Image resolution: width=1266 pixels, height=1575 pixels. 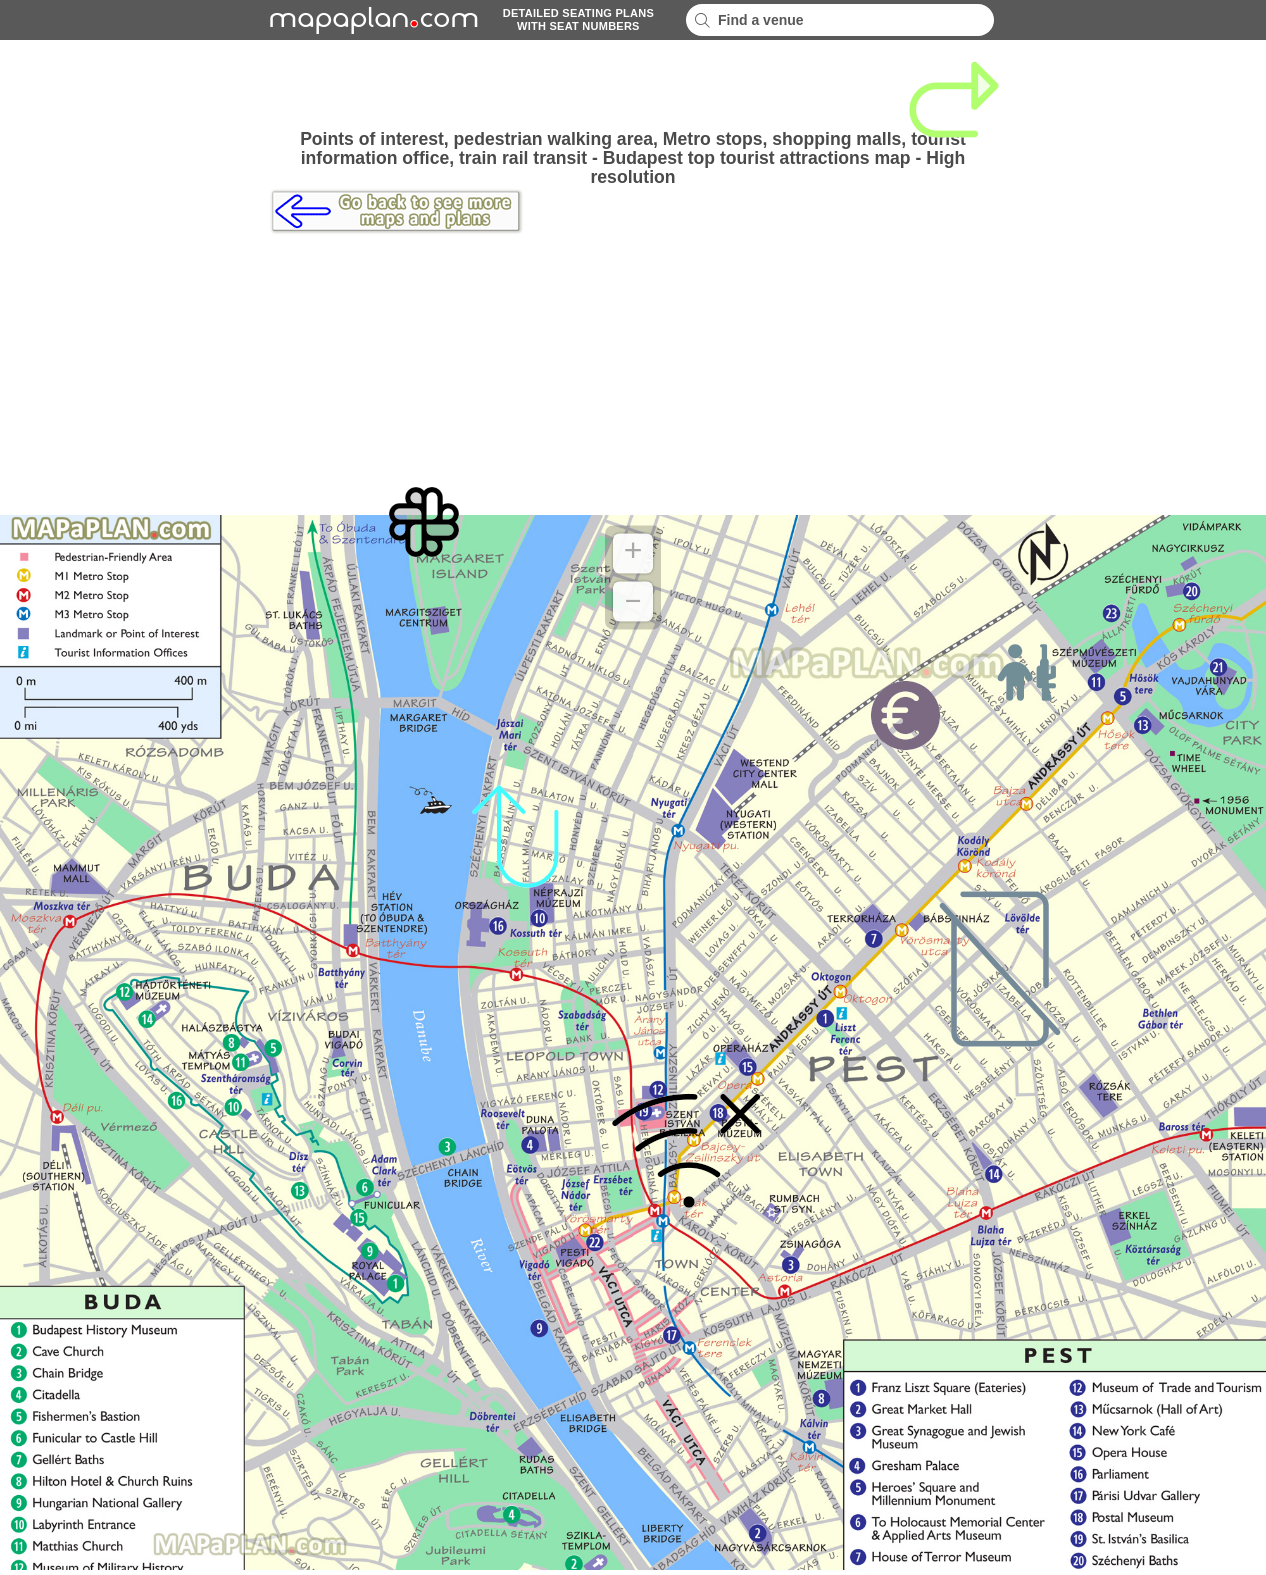 What do you see at coordinates (1027, 672) in the screenshot?
I see `indicates content related to child soldiers or armed conflict involving minors` at bounding box center [1027, 672].